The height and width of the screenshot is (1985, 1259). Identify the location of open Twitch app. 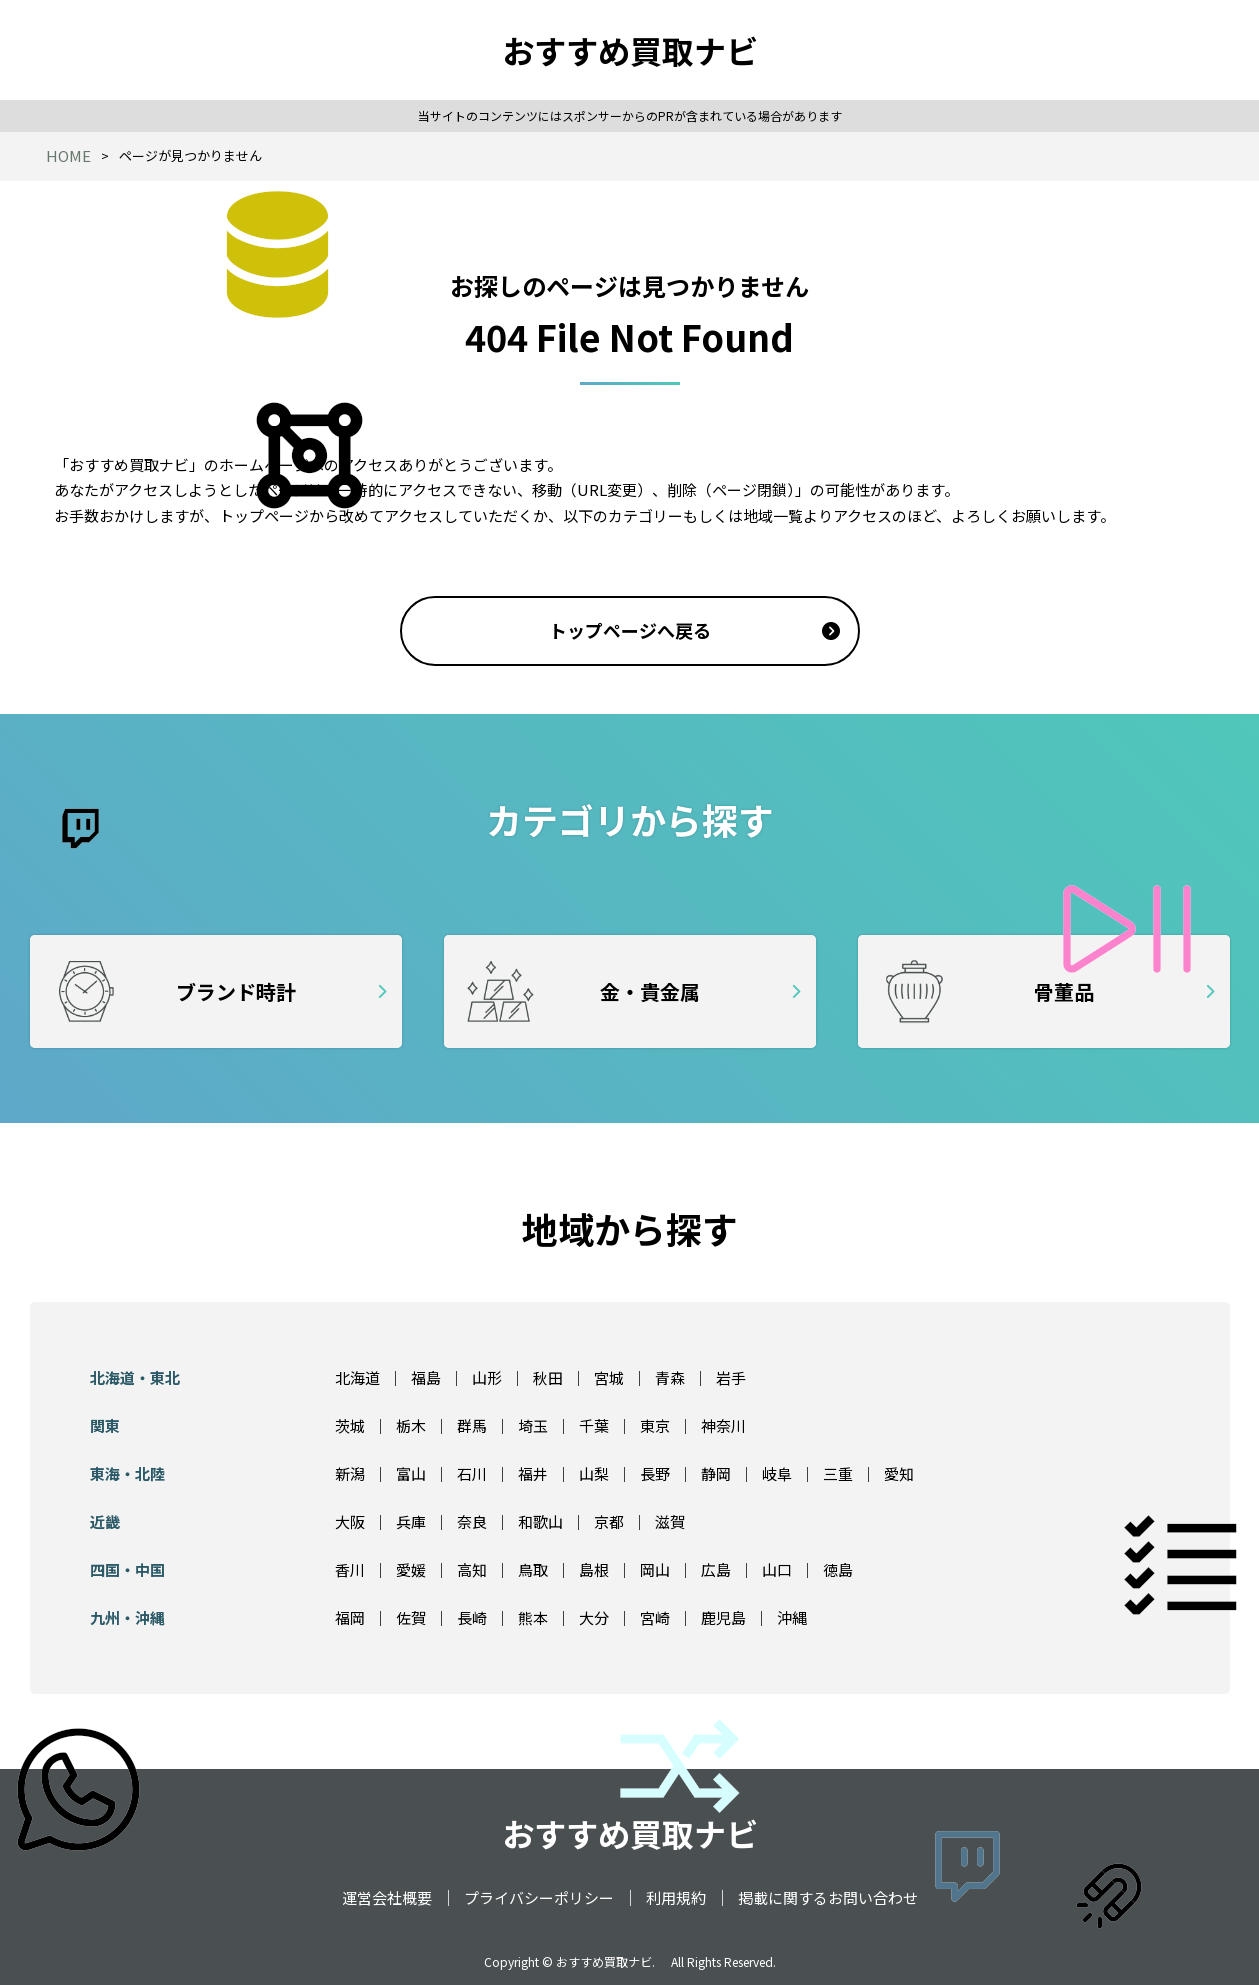
(967, 1866).